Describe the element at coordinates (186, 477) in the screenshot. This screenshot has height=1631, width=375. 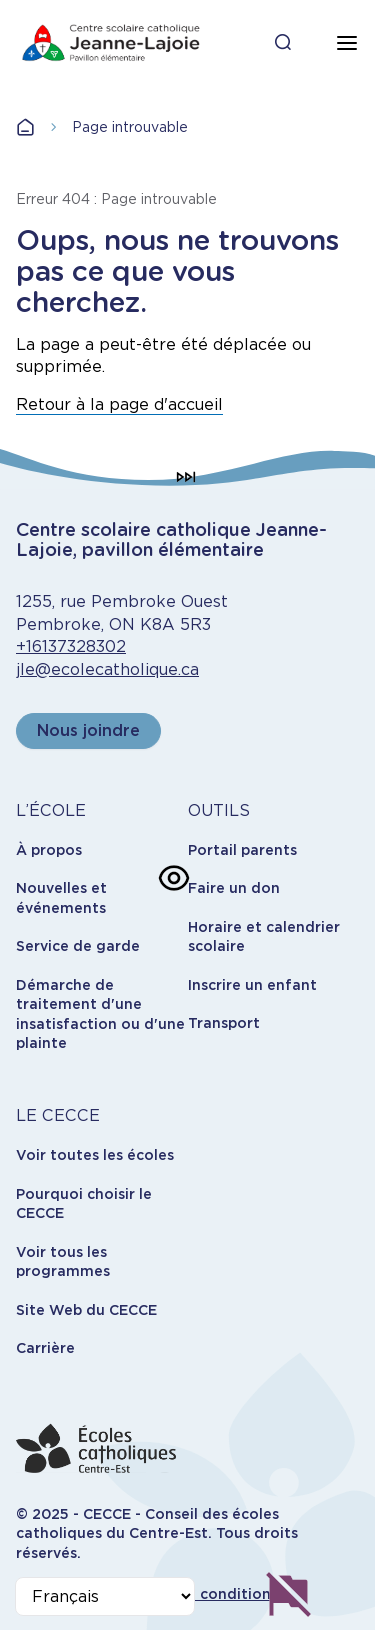
I see `skip to the end of the current track` at that location.